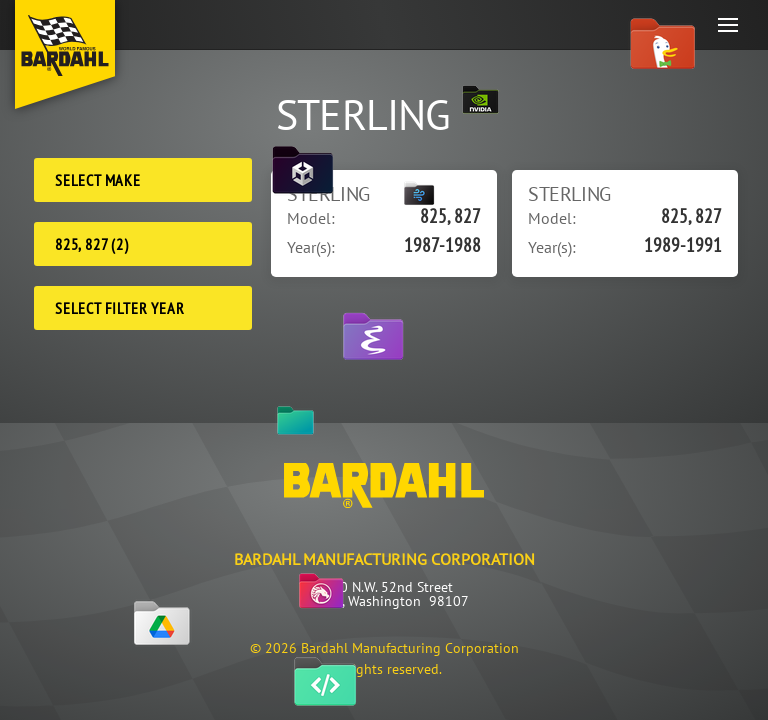 The width and height of the screenshot is (768, 720). What do you see at coordinates (373, 338) in the screenshot?
I see `open emacs configuration files folder` at bounding box center [373, 338].